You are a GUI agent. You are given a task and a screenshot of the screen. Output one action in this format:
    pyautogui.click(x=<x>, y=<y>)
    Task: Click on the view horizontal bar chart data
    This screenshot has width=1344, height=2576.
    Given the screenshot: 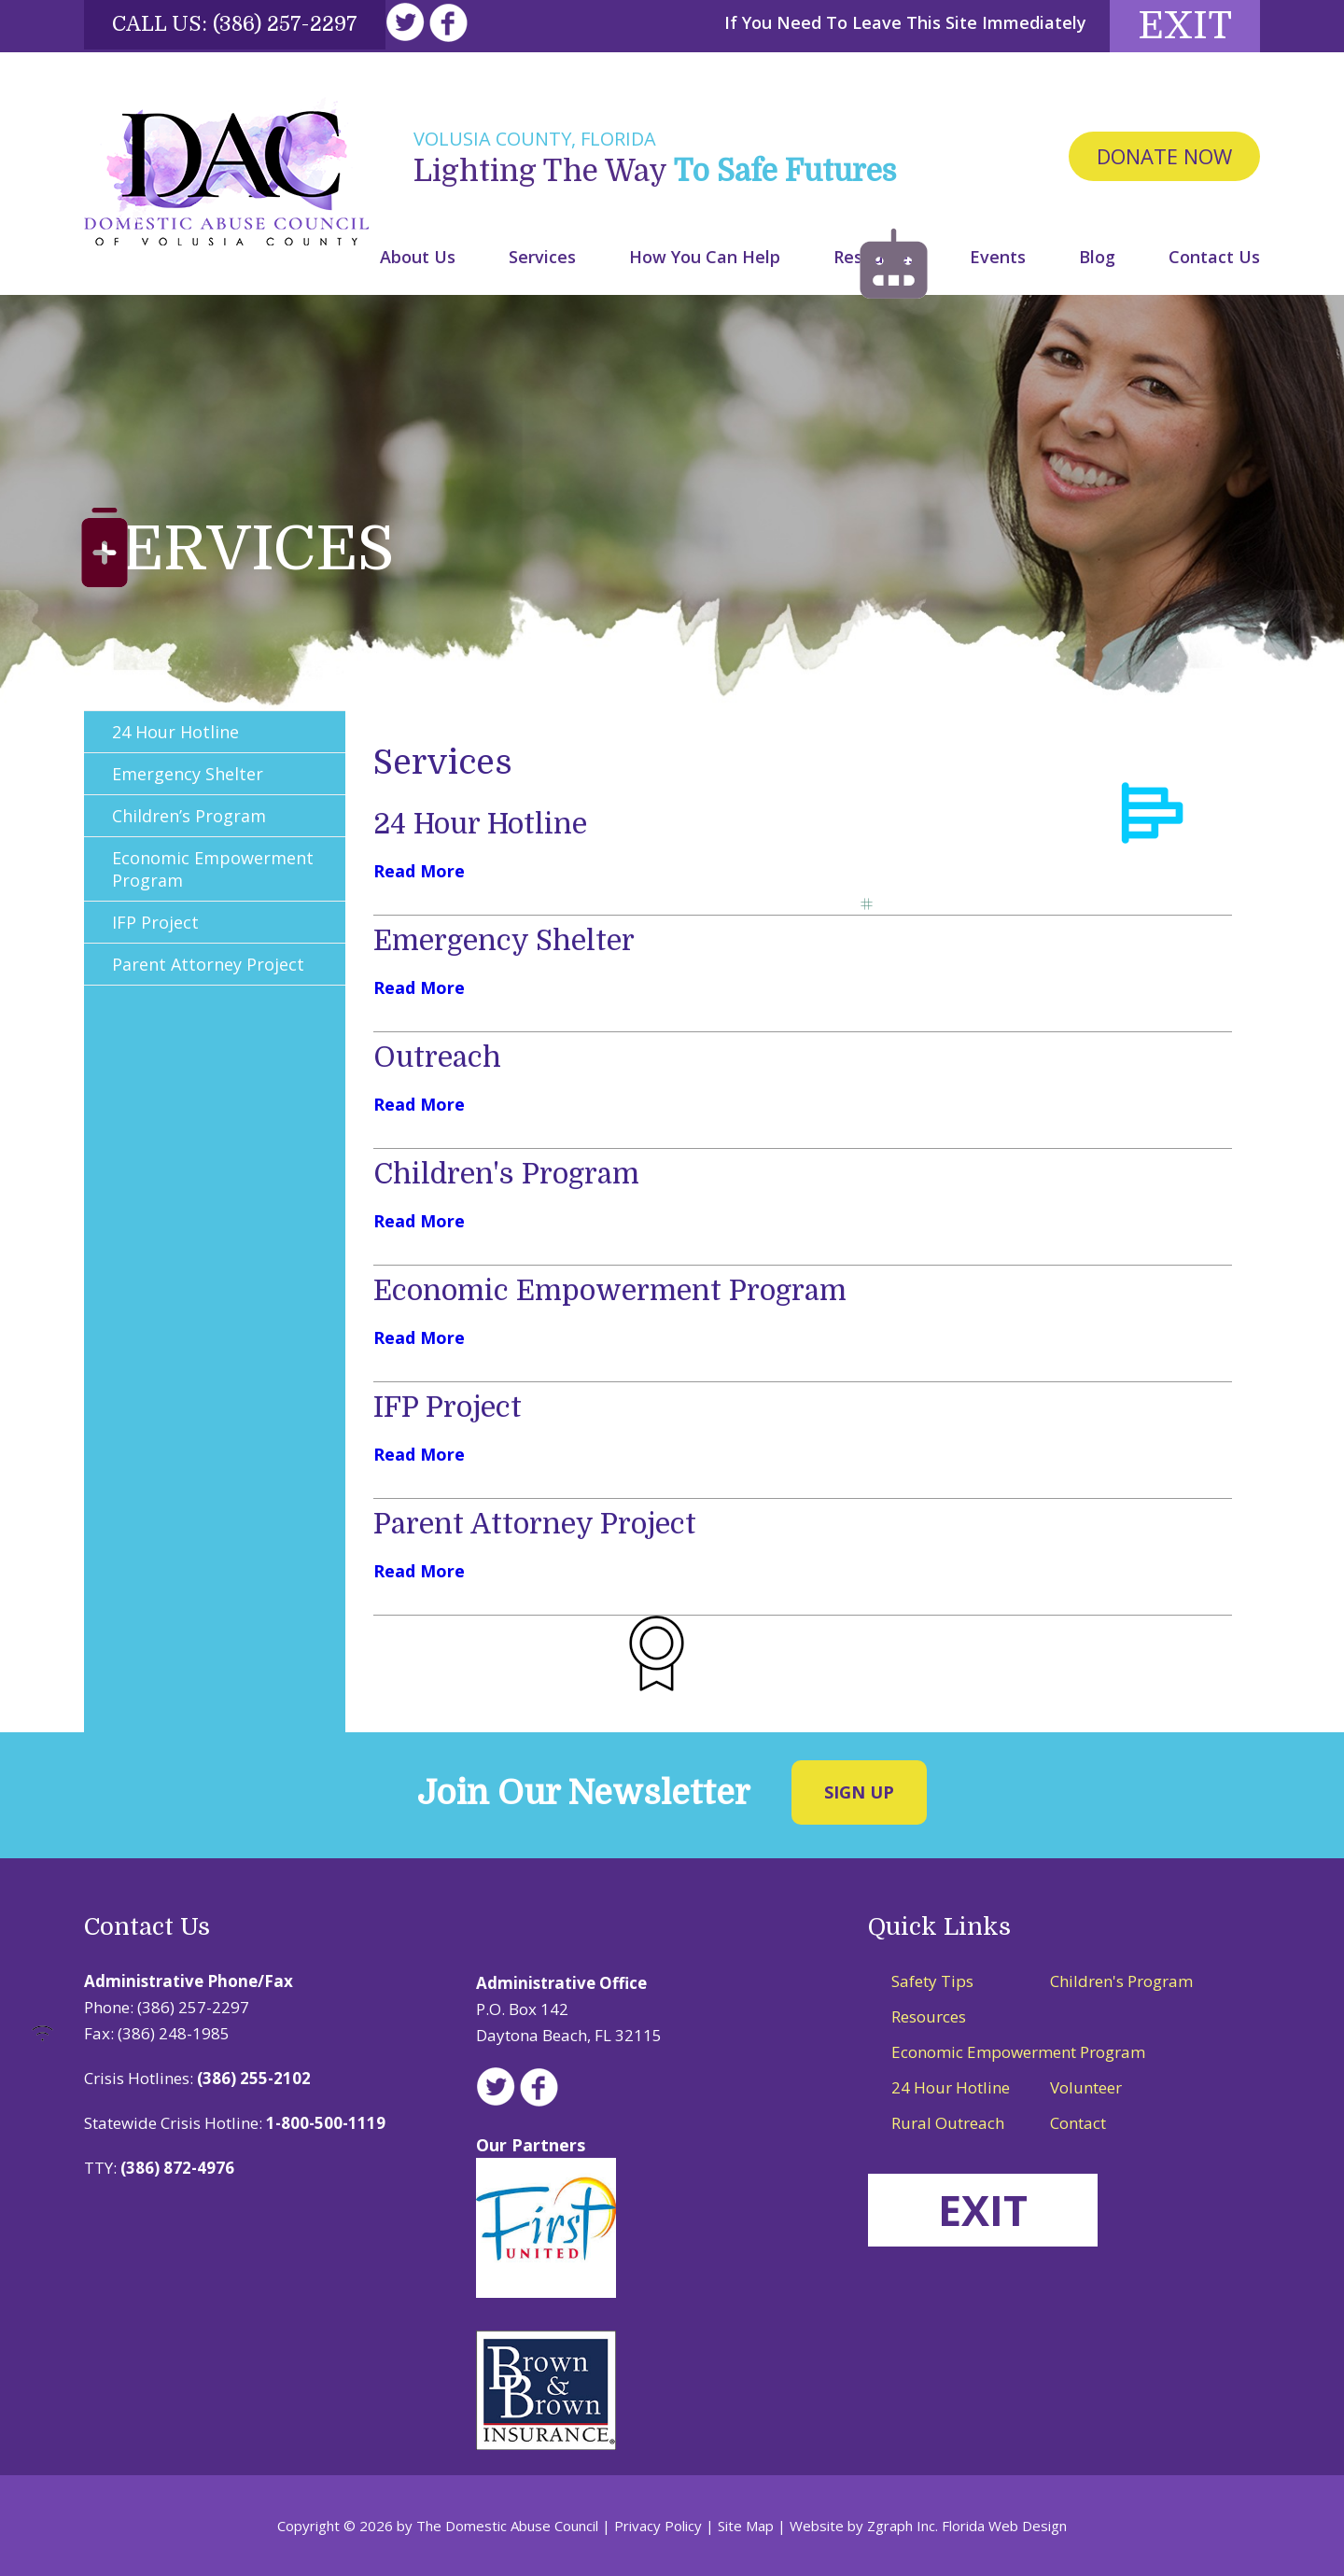 What is the action you would take?
    pyautogui.click(x=1150, y=813)
    